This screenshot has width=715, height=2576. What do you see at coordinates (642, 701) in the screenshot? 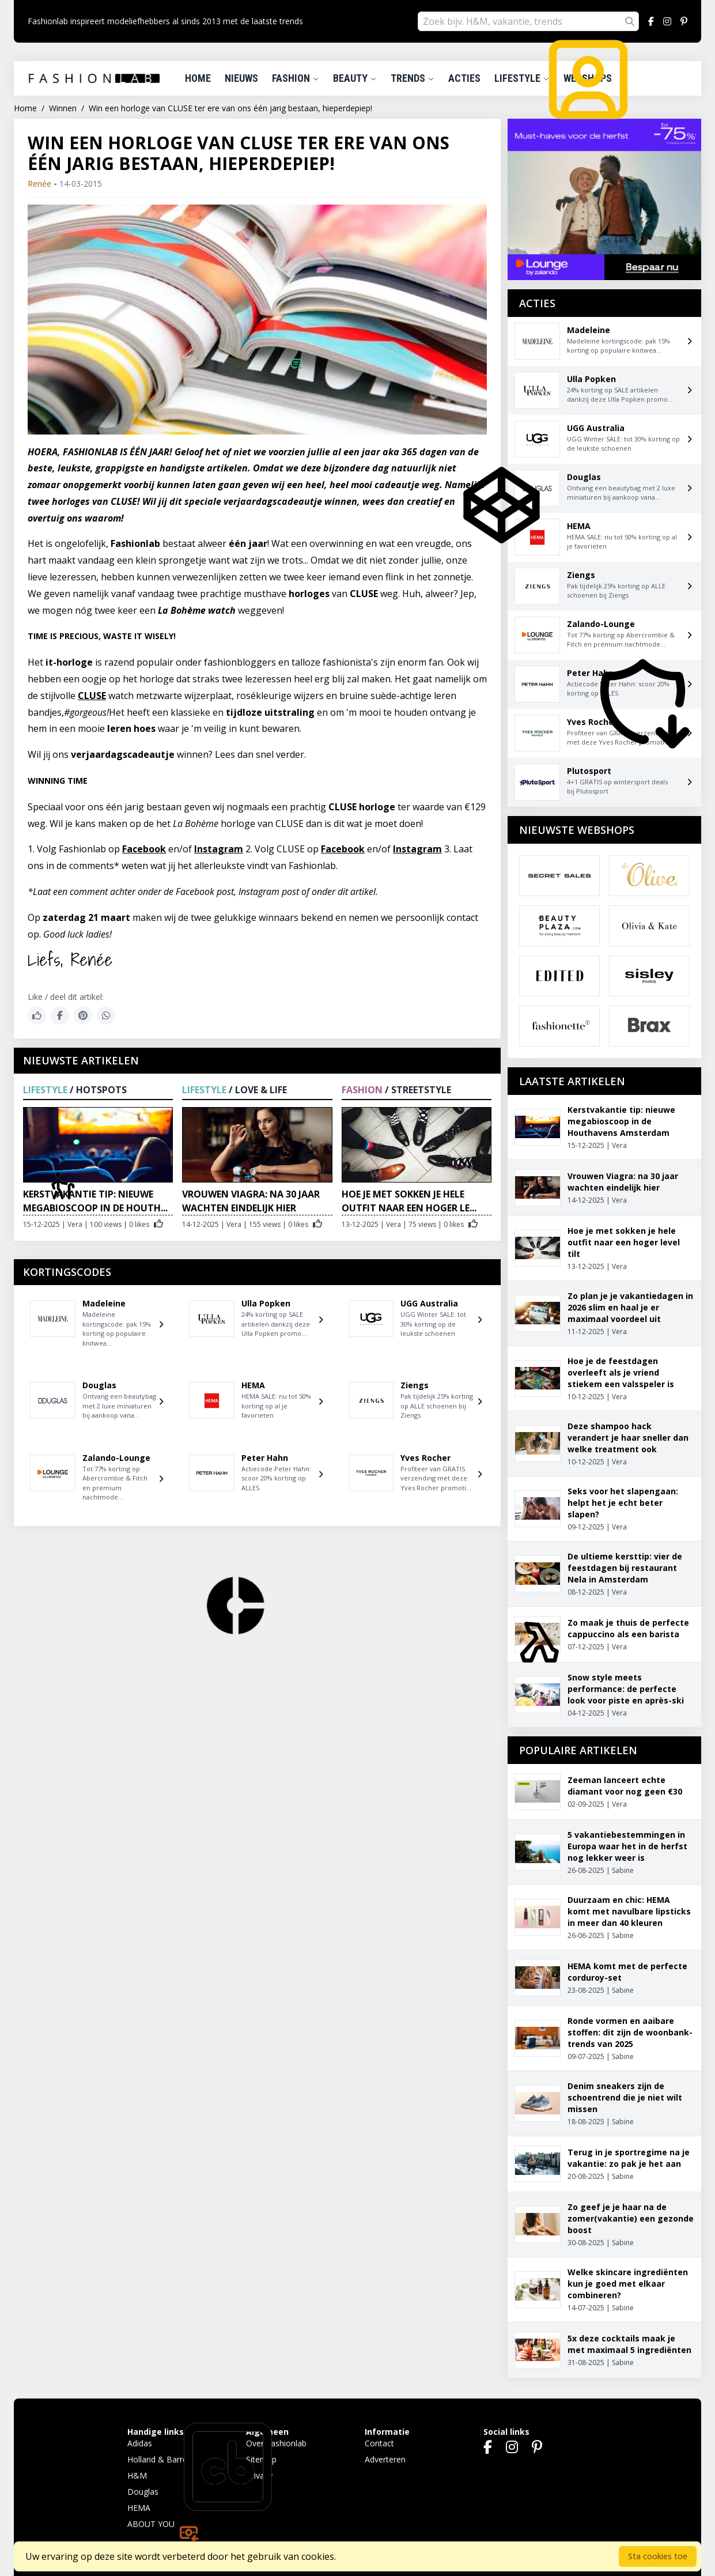
I see `security level decreased` at bounding box center [642, 701].